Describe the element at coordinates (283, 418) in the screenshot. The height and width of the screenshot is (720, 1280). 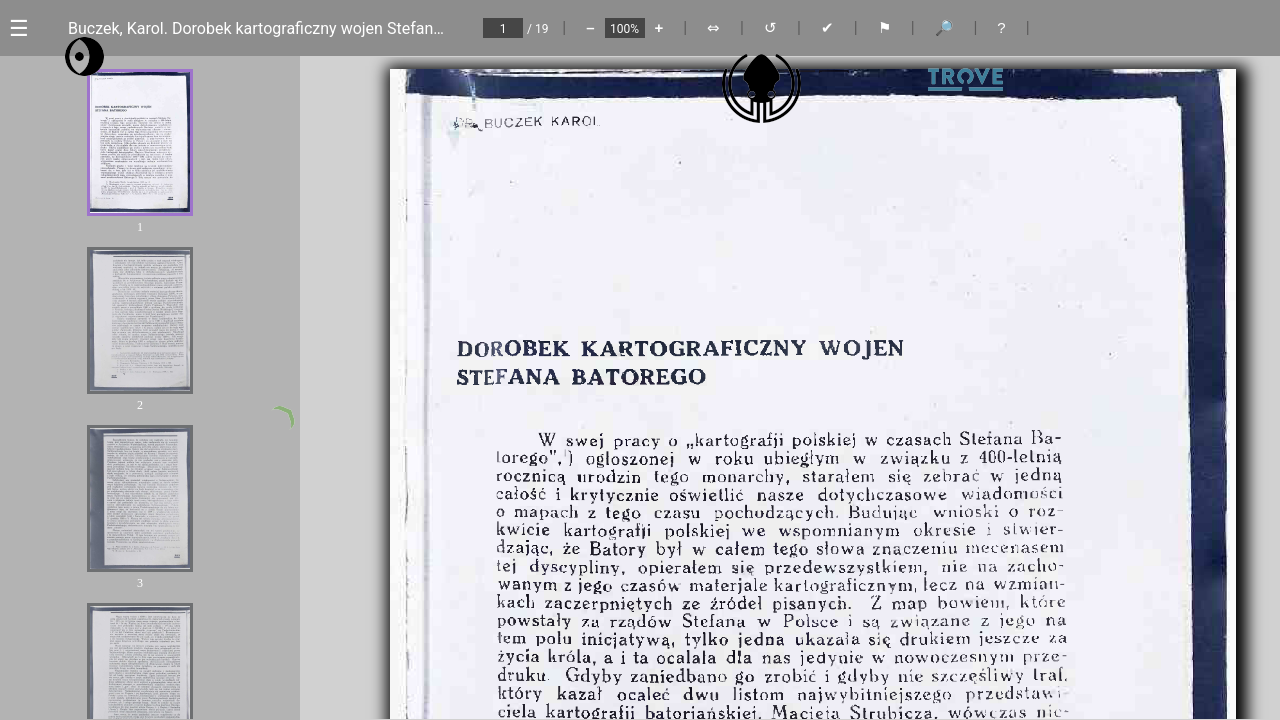
I see `Air India airline app or website` at that location.